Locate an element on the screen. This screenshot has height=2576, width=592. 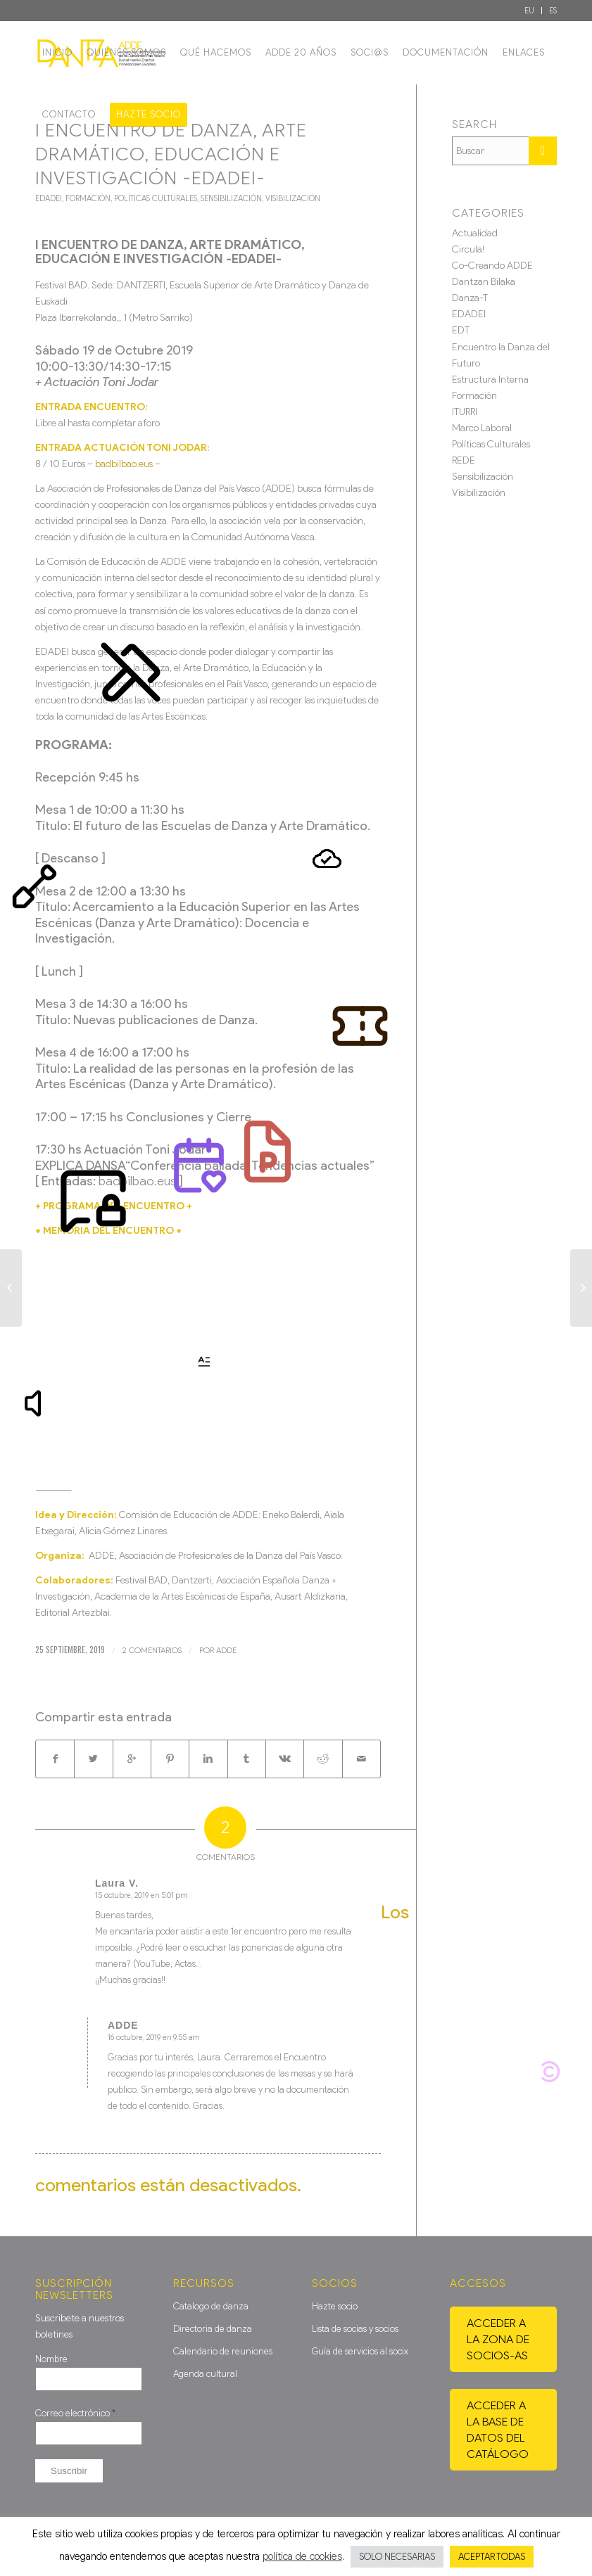
comedy central brand logo is located at coordinates (550, 2072).